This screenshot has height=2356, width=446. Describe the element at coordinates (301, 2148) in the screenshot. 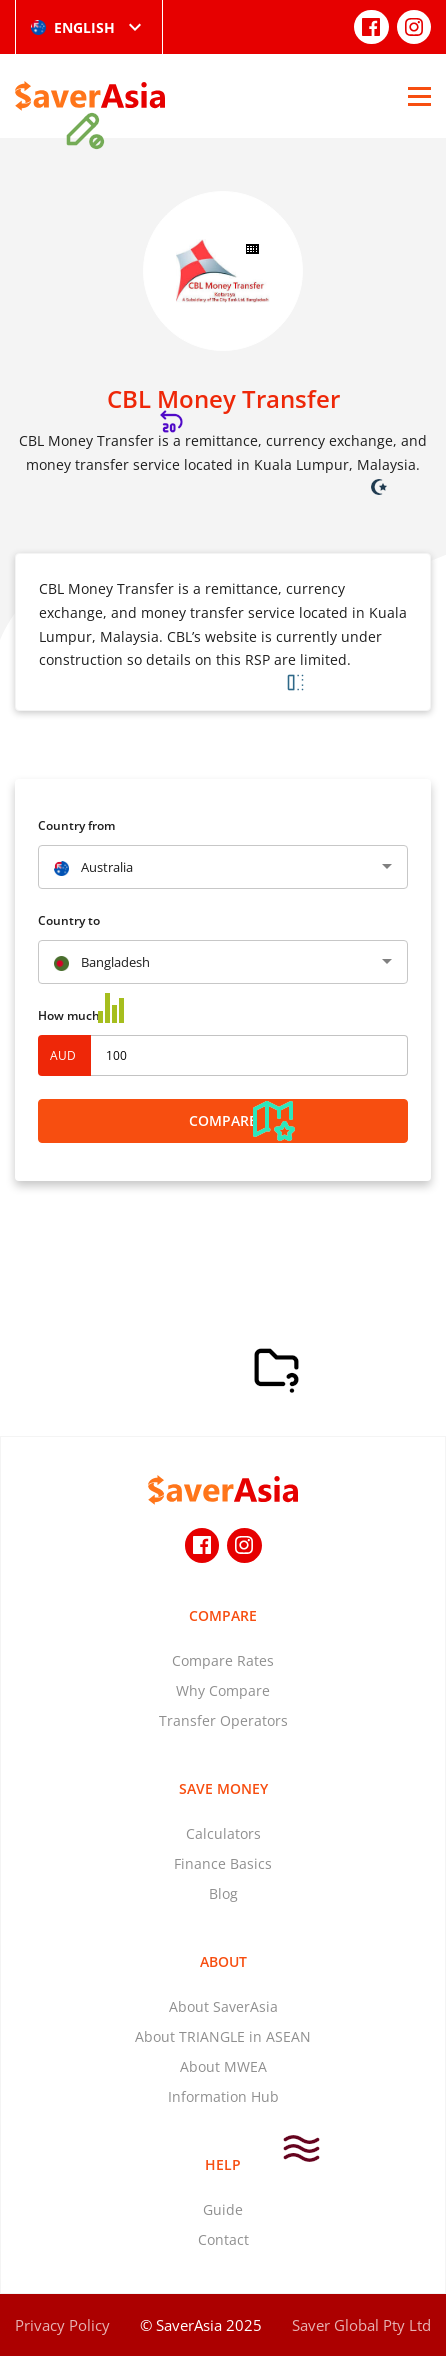

I see `indicates water or liquid-related content` at that location.